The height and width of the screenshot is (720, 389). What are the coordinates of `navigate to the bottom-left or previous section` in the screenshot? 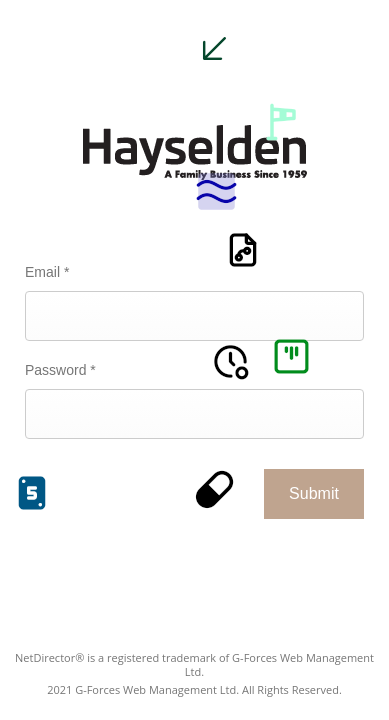 It's located at (214, 48).